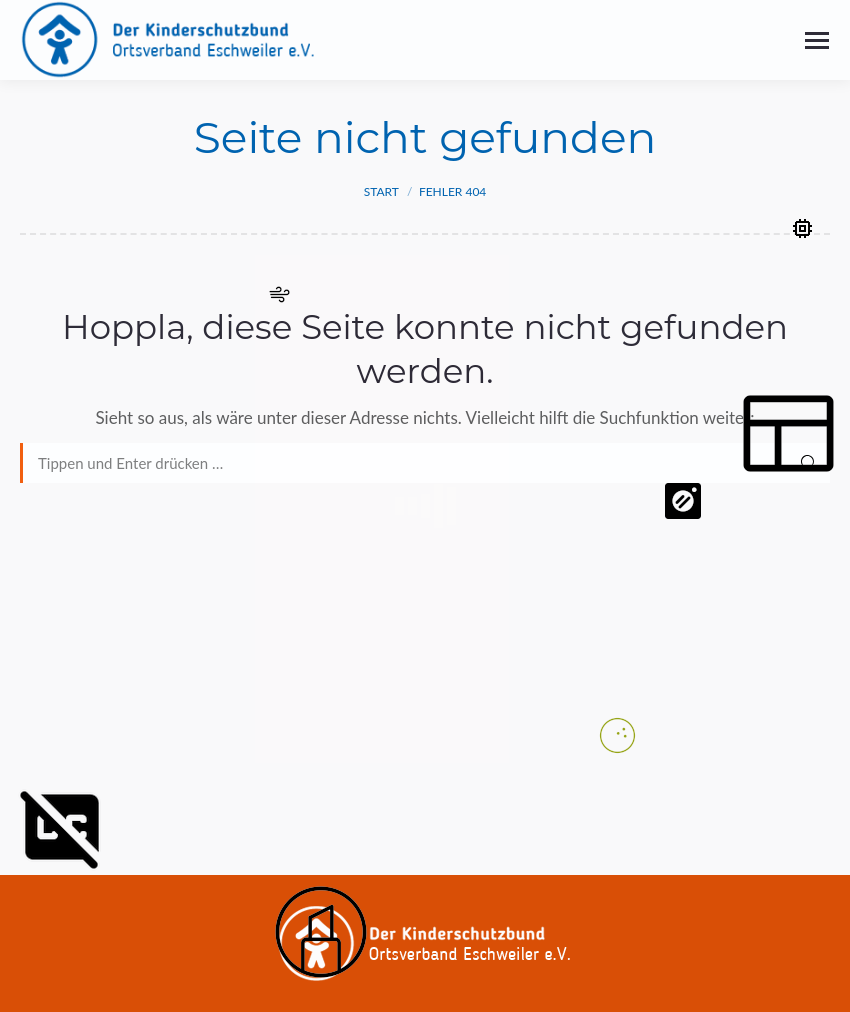  What do you see at coordinates (321, 932) in the screenshot?
I see `highlight or mark selected text` at bounding box center [321, 932].